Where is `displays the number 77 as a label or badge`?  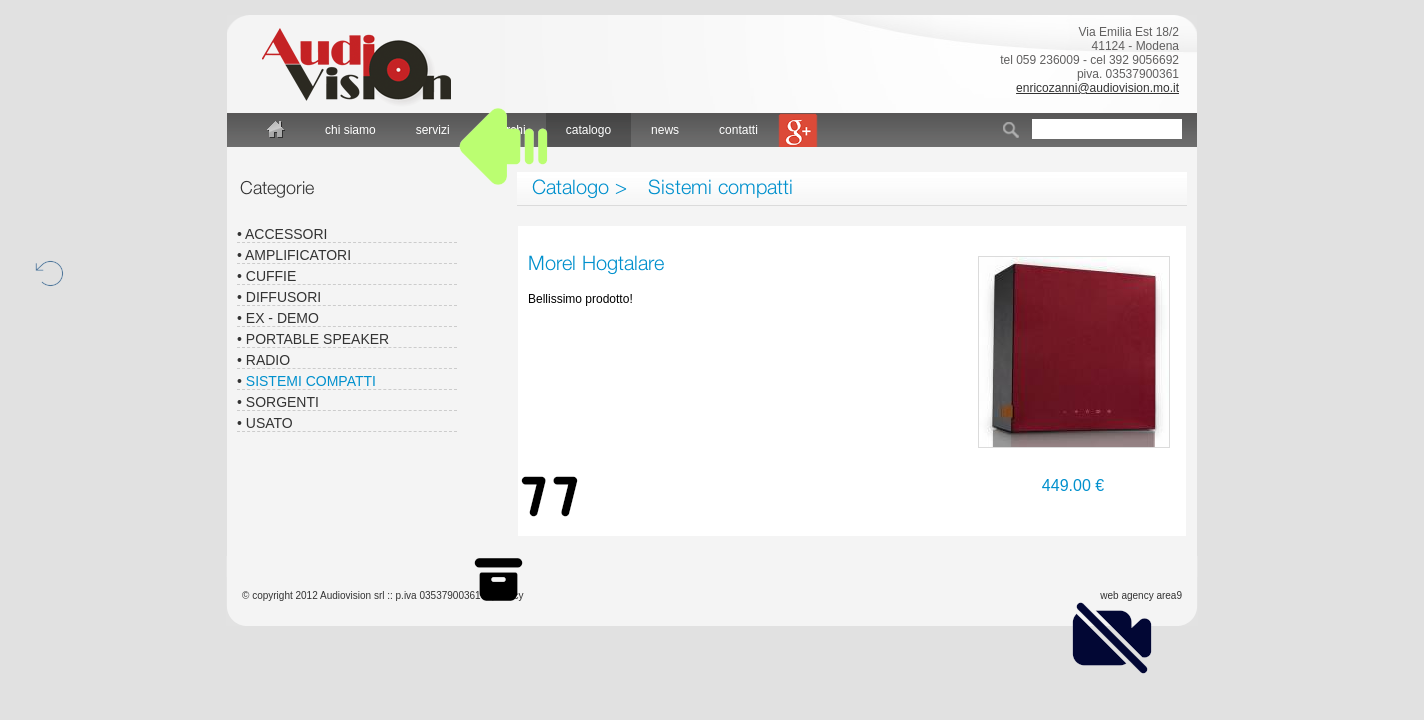 displays the number 77 as a label or badge is located at coordinates (549, 496).